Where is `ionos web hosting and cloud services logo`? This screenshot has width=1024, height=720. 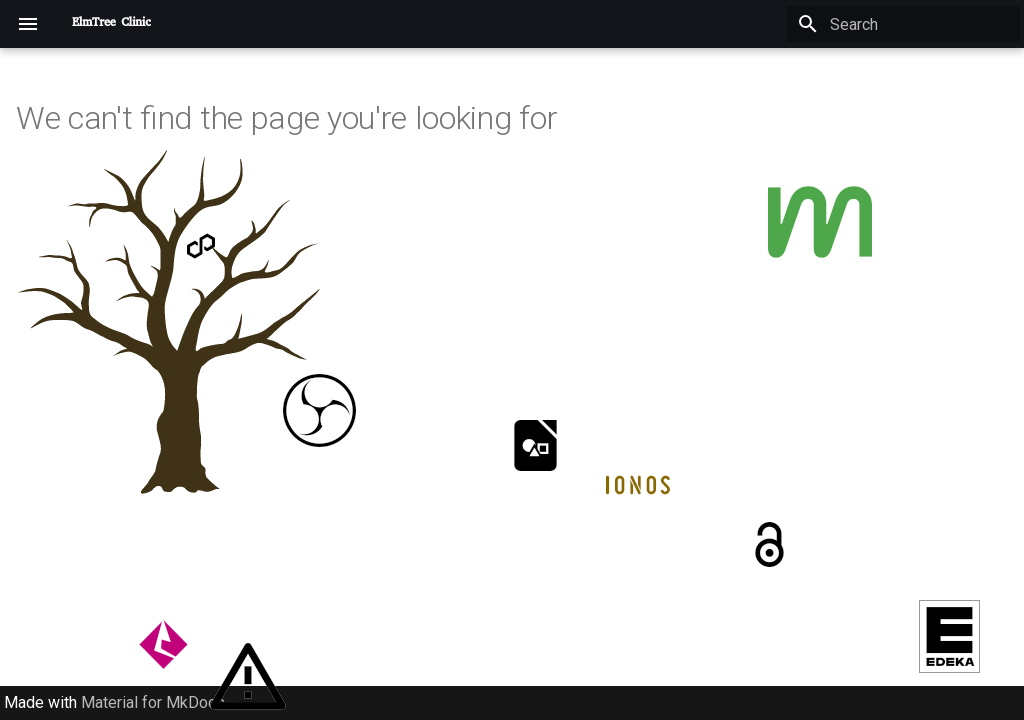 ionos web hosting and cloud services logo is located at coordinates (638, 485).